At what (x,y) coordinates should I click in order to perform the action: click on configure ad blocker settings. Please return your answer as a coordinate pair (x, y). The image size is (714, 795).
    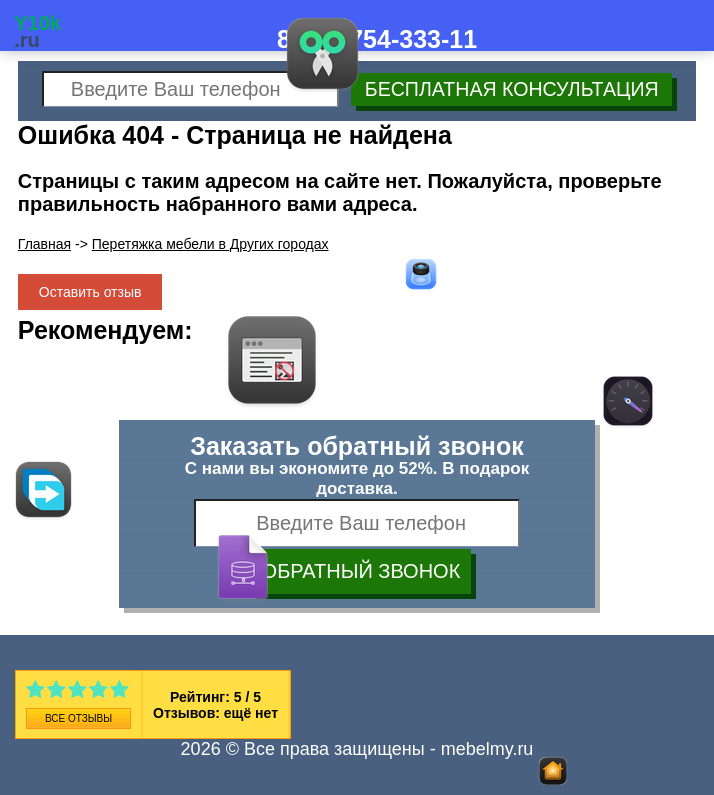
    Looking at the image, I should click on (272, 360).